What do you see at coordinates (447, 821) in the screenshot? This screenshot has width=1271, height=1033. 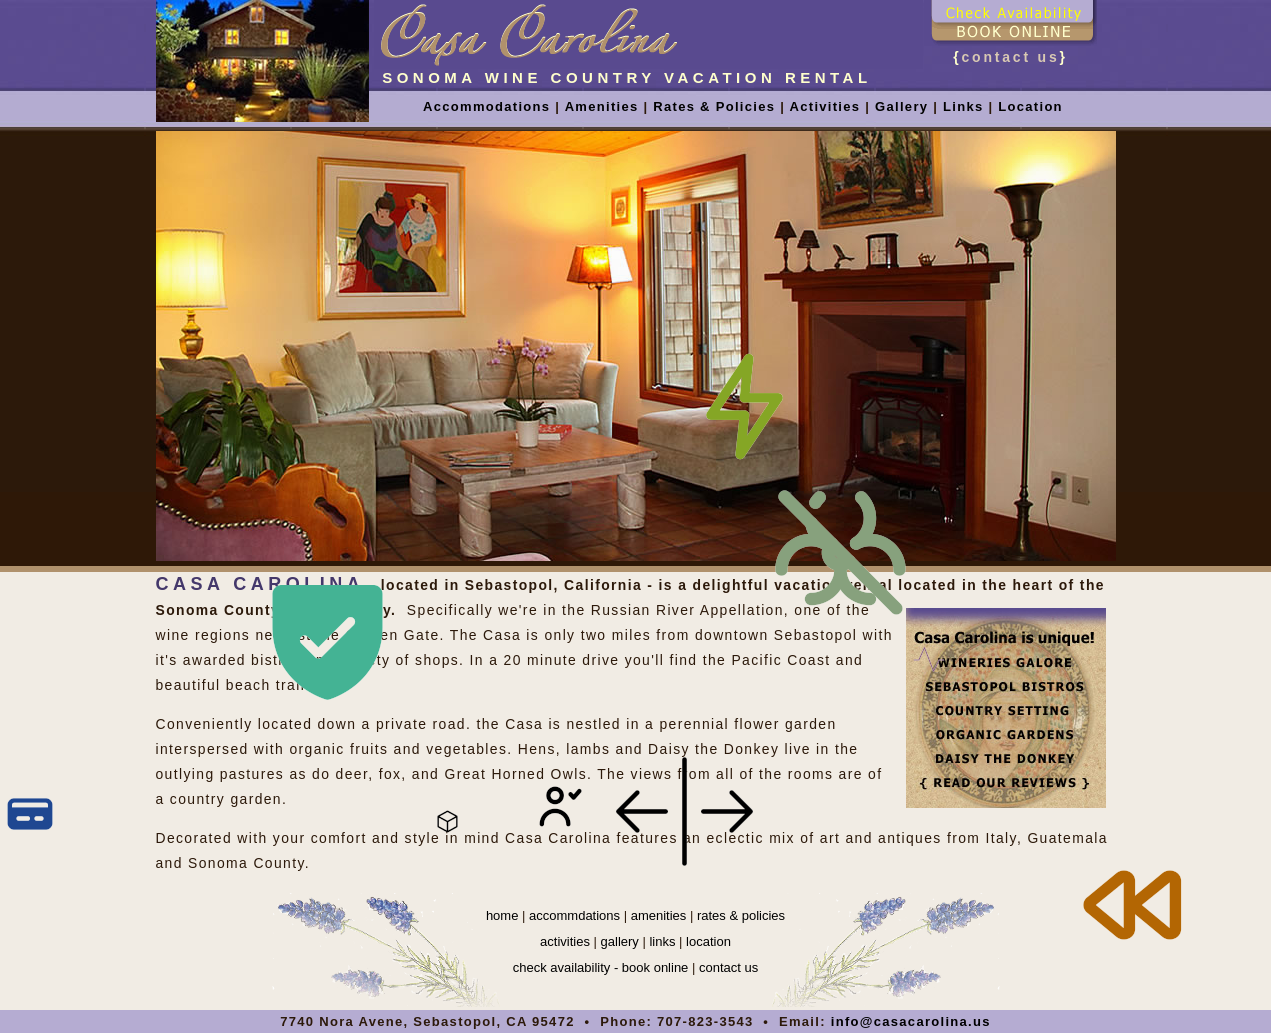 I see `view 3D model or object` at bounding box center [447, 821].